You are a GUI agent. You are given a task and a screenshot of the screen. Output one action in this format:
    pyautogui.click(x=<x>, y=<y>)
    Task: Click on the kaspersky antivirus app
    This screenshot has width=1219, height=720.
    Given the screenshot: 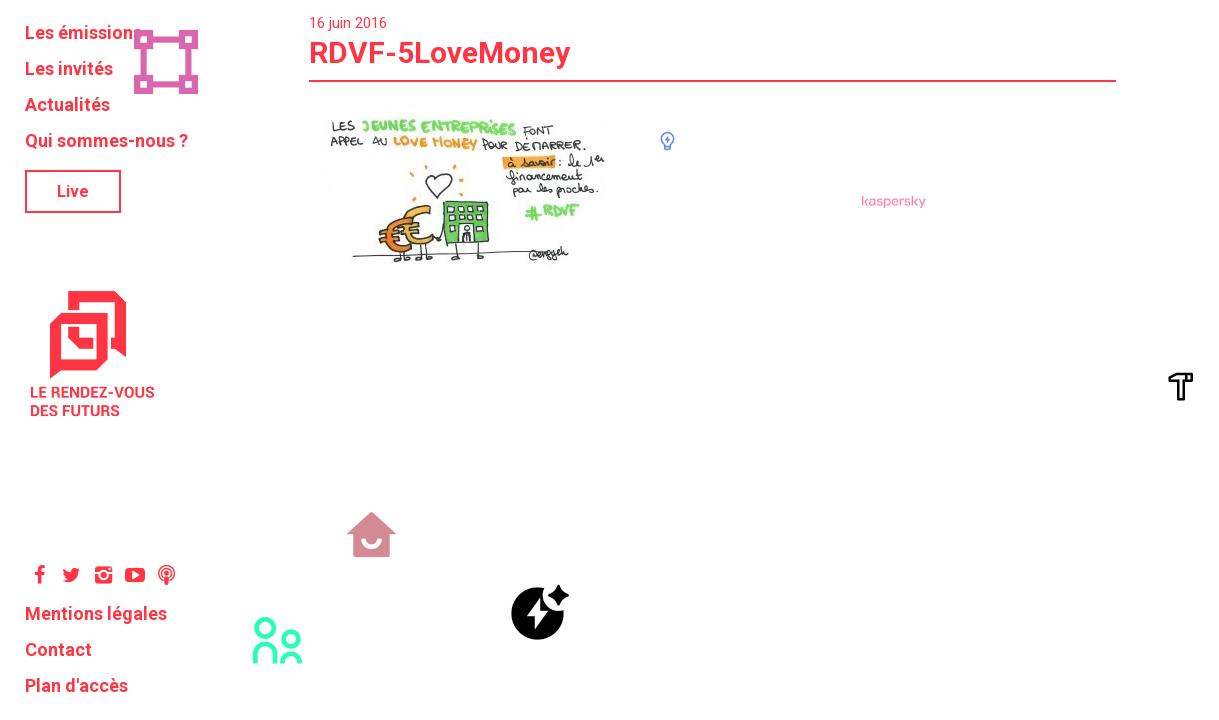 What is the action you would take?
    pyautogui.click(x=894, y=202)
    